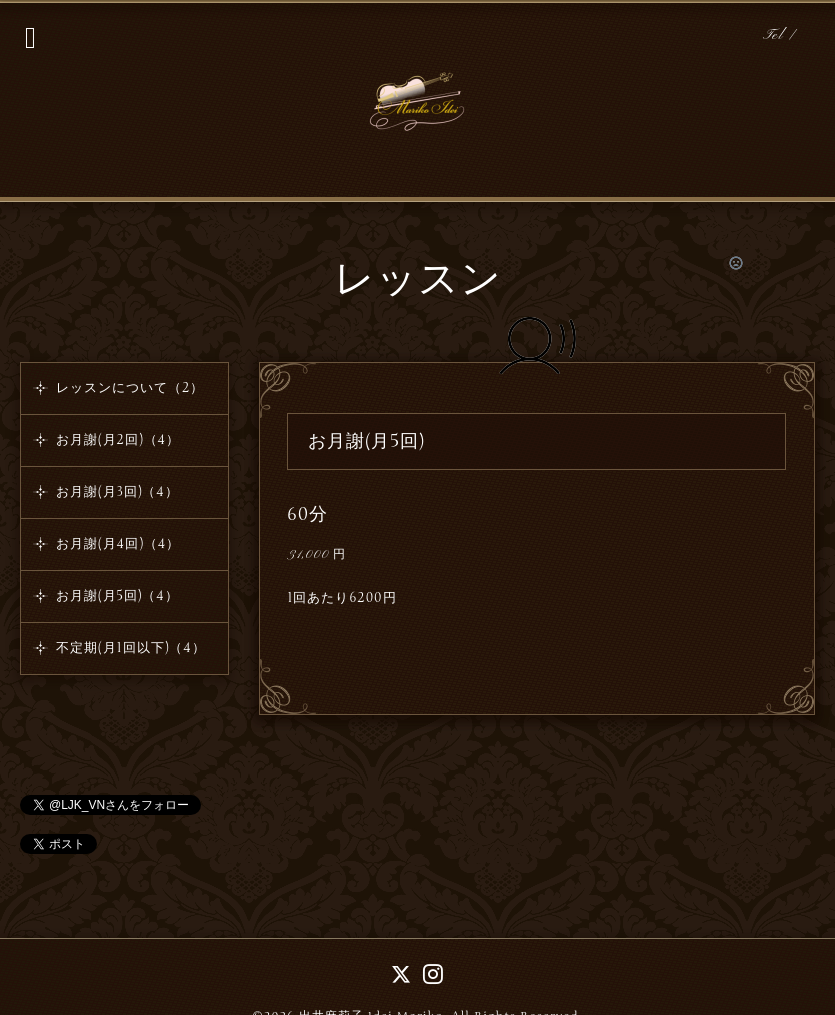  I want to click on user is currently speaking or broadcasting audio, so click(536, 345).